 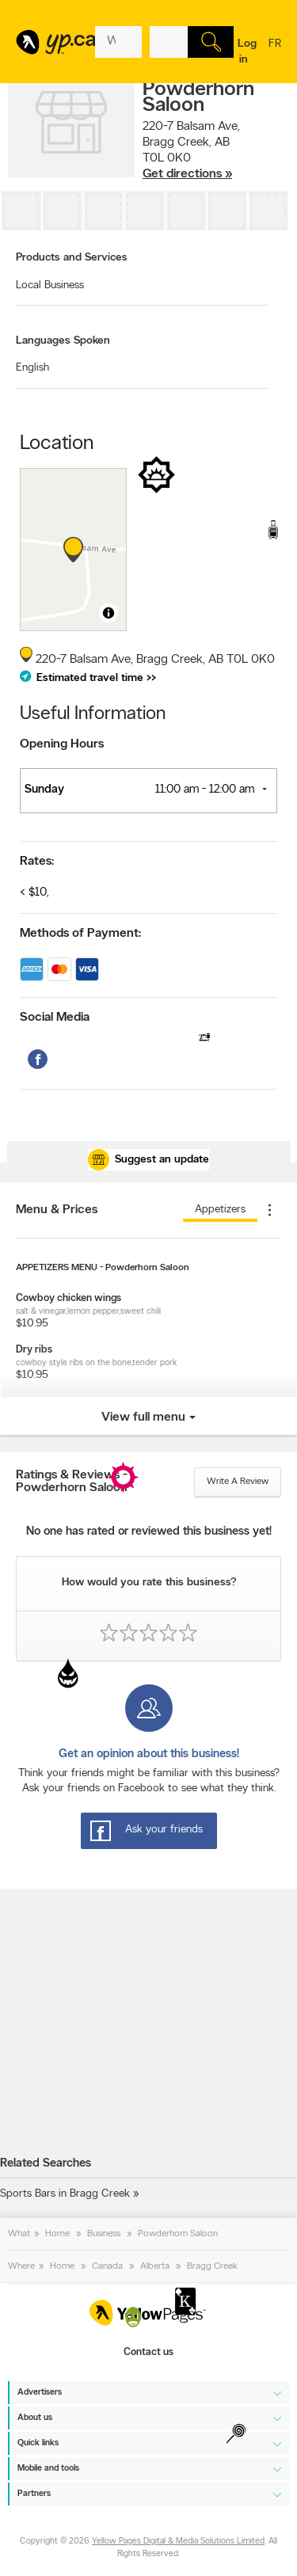 I want to click on king of spades playing card, so click(x=185, y=2301).